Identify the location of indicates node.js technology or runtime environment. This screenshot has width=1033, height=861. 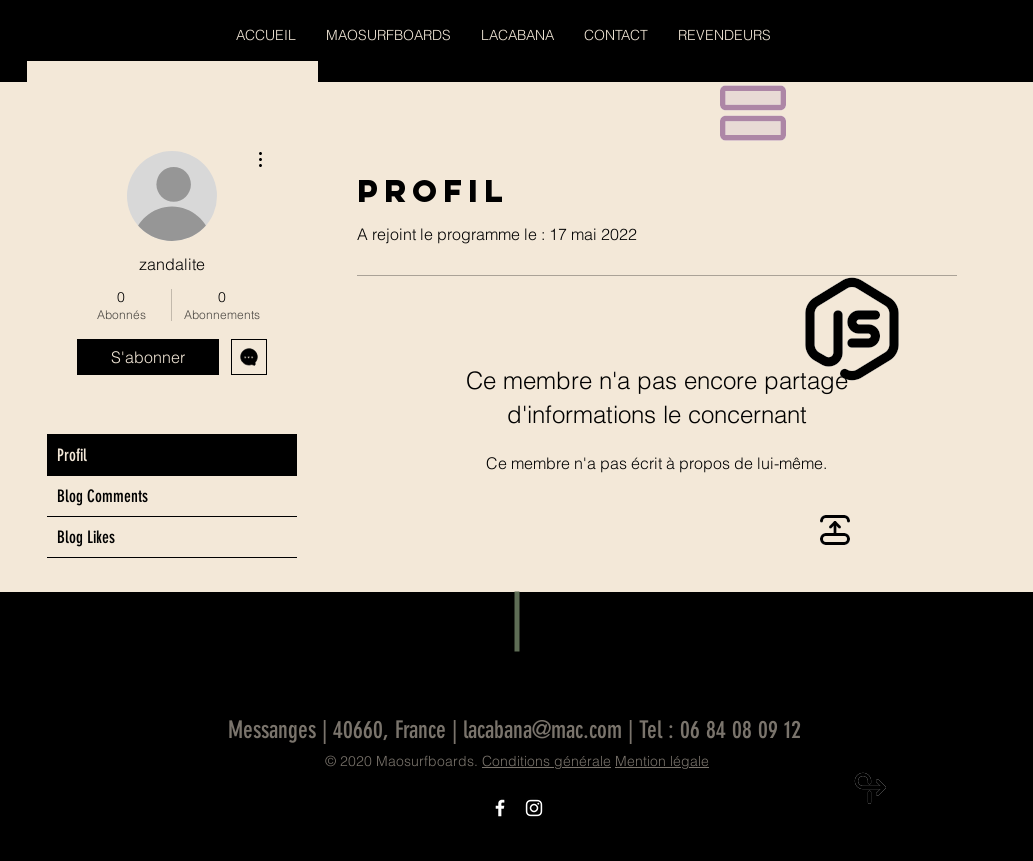
(852, 329).